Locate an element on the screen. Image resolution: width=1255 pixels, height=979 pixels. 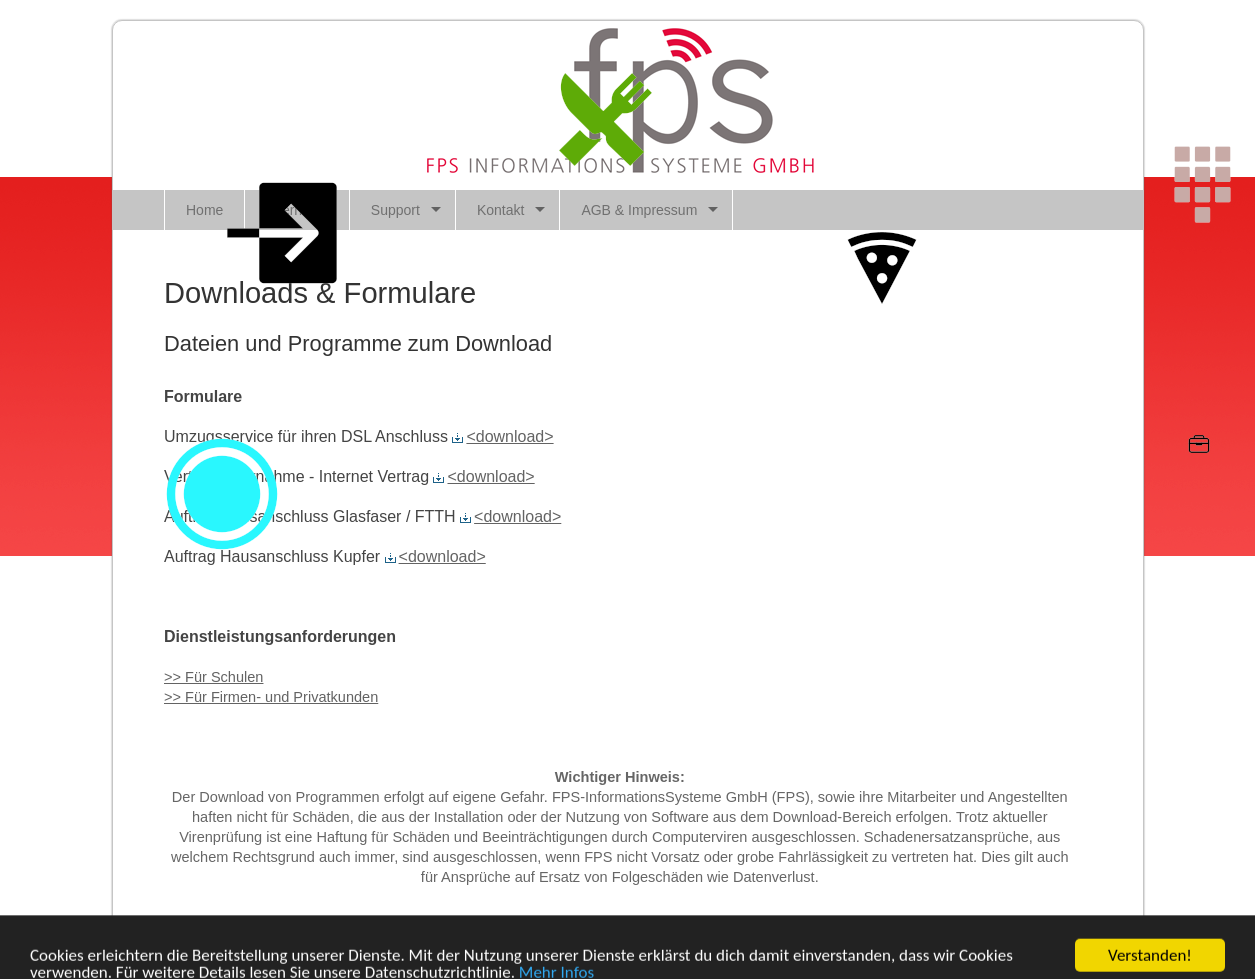
log in to your account is located at coordinates (282, 233).